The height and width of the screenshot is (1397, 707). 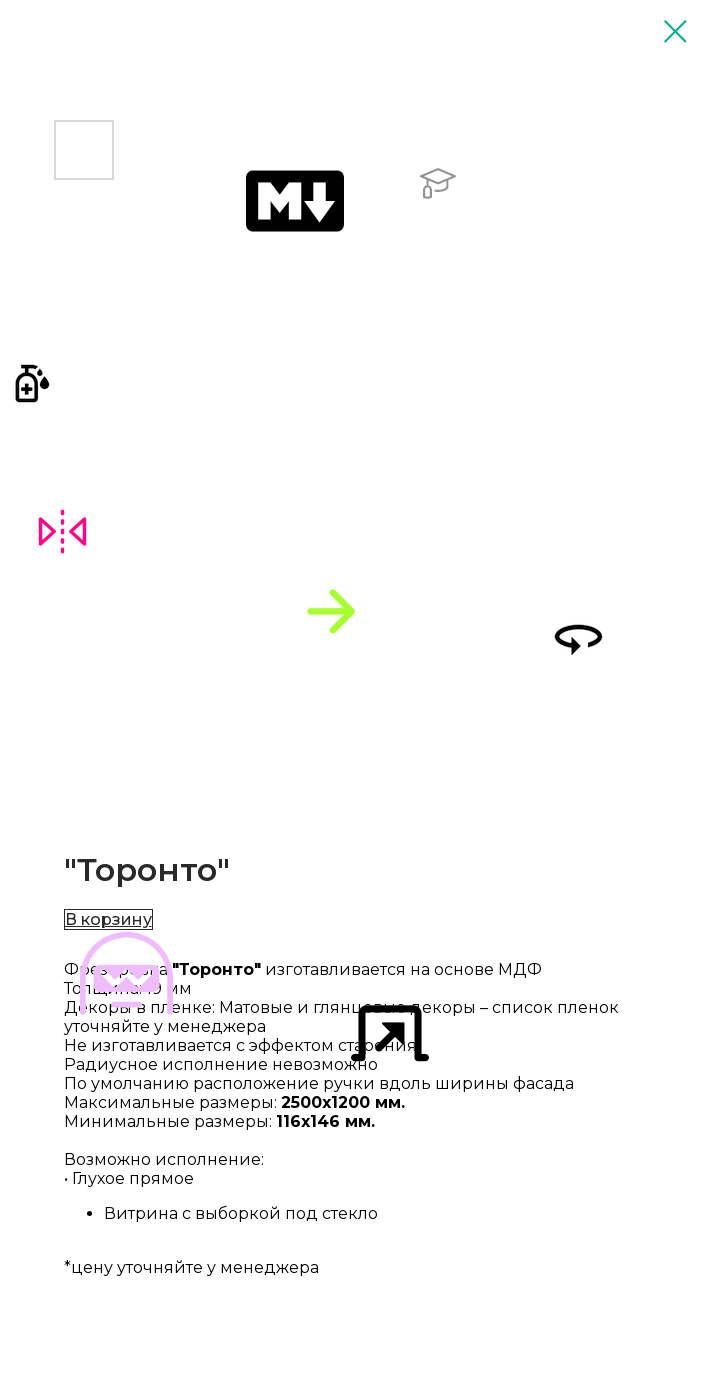 What do you see at coordinates (578, 636) in the screenshot?
I see `view 360-degree panorama or image` at bounding box center [578, 636].